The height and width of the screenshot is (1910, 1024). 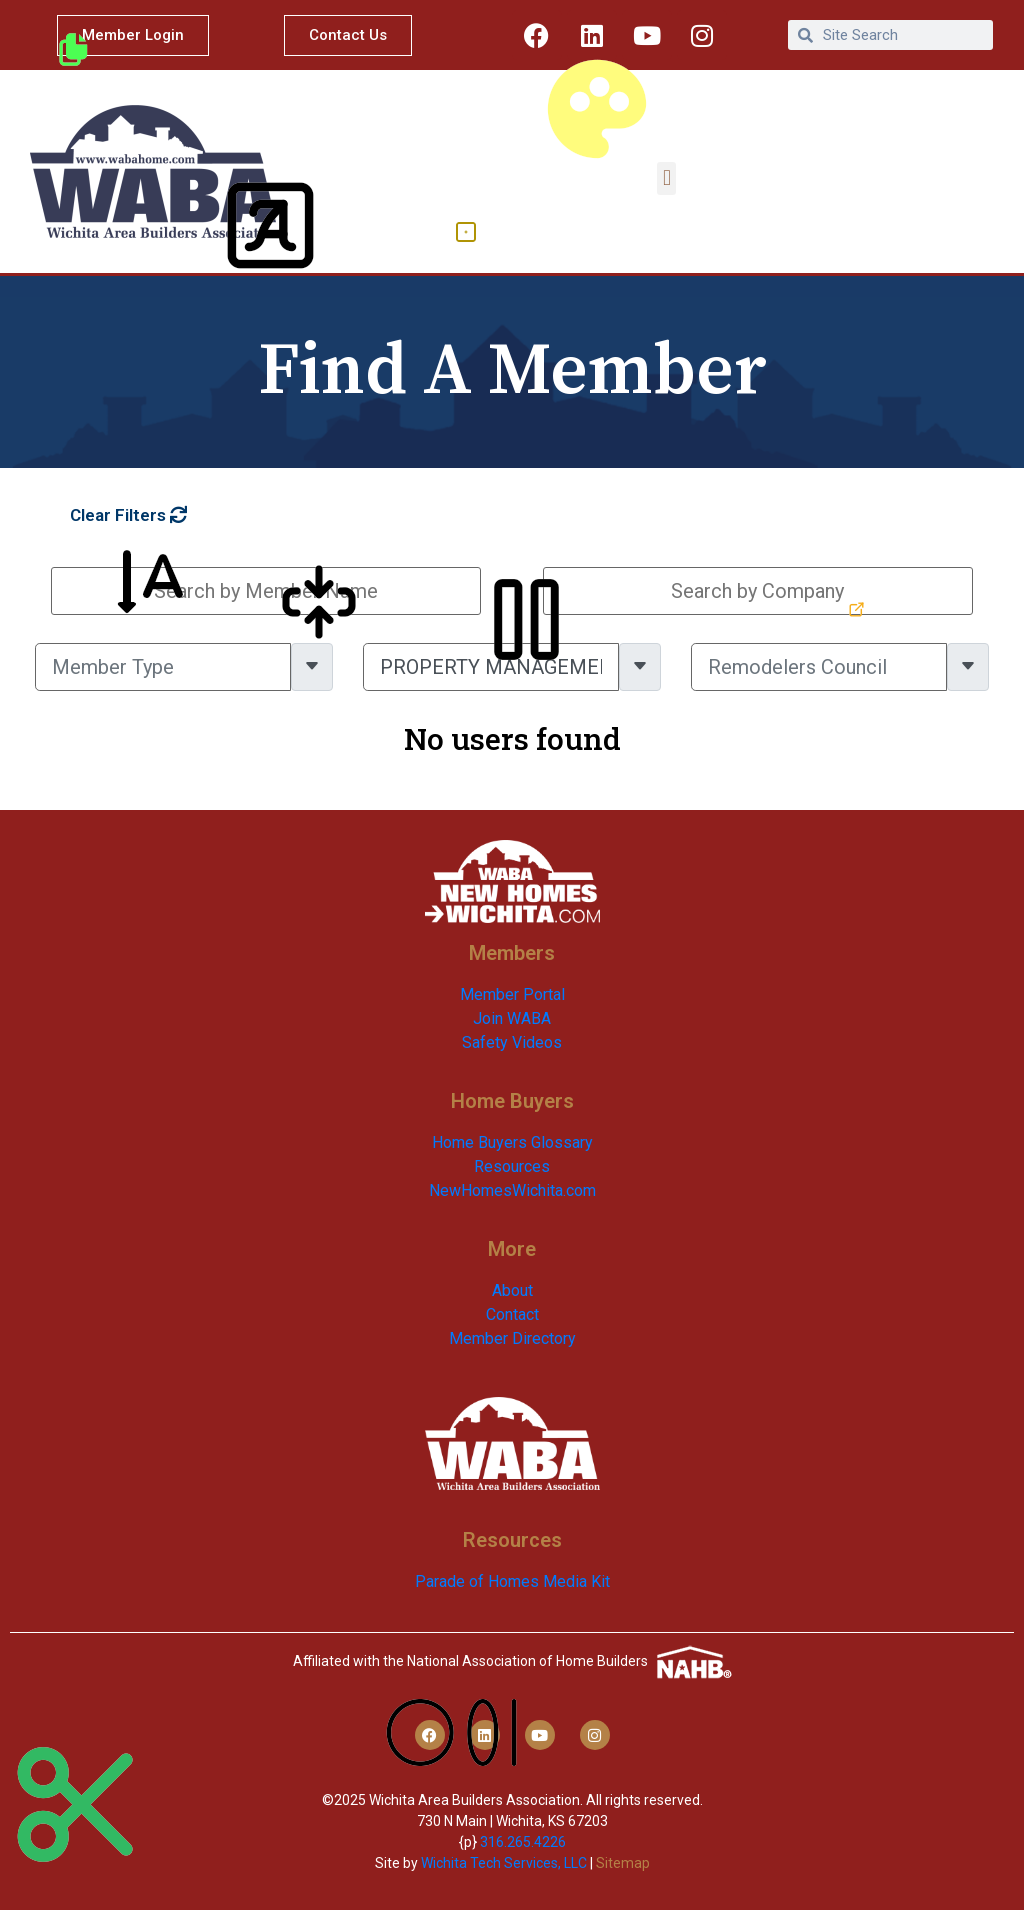 What do you see at coordinates (597, 109) in the screenshot?
I see `open color or theme customization options` at bounding box center [597, 109].